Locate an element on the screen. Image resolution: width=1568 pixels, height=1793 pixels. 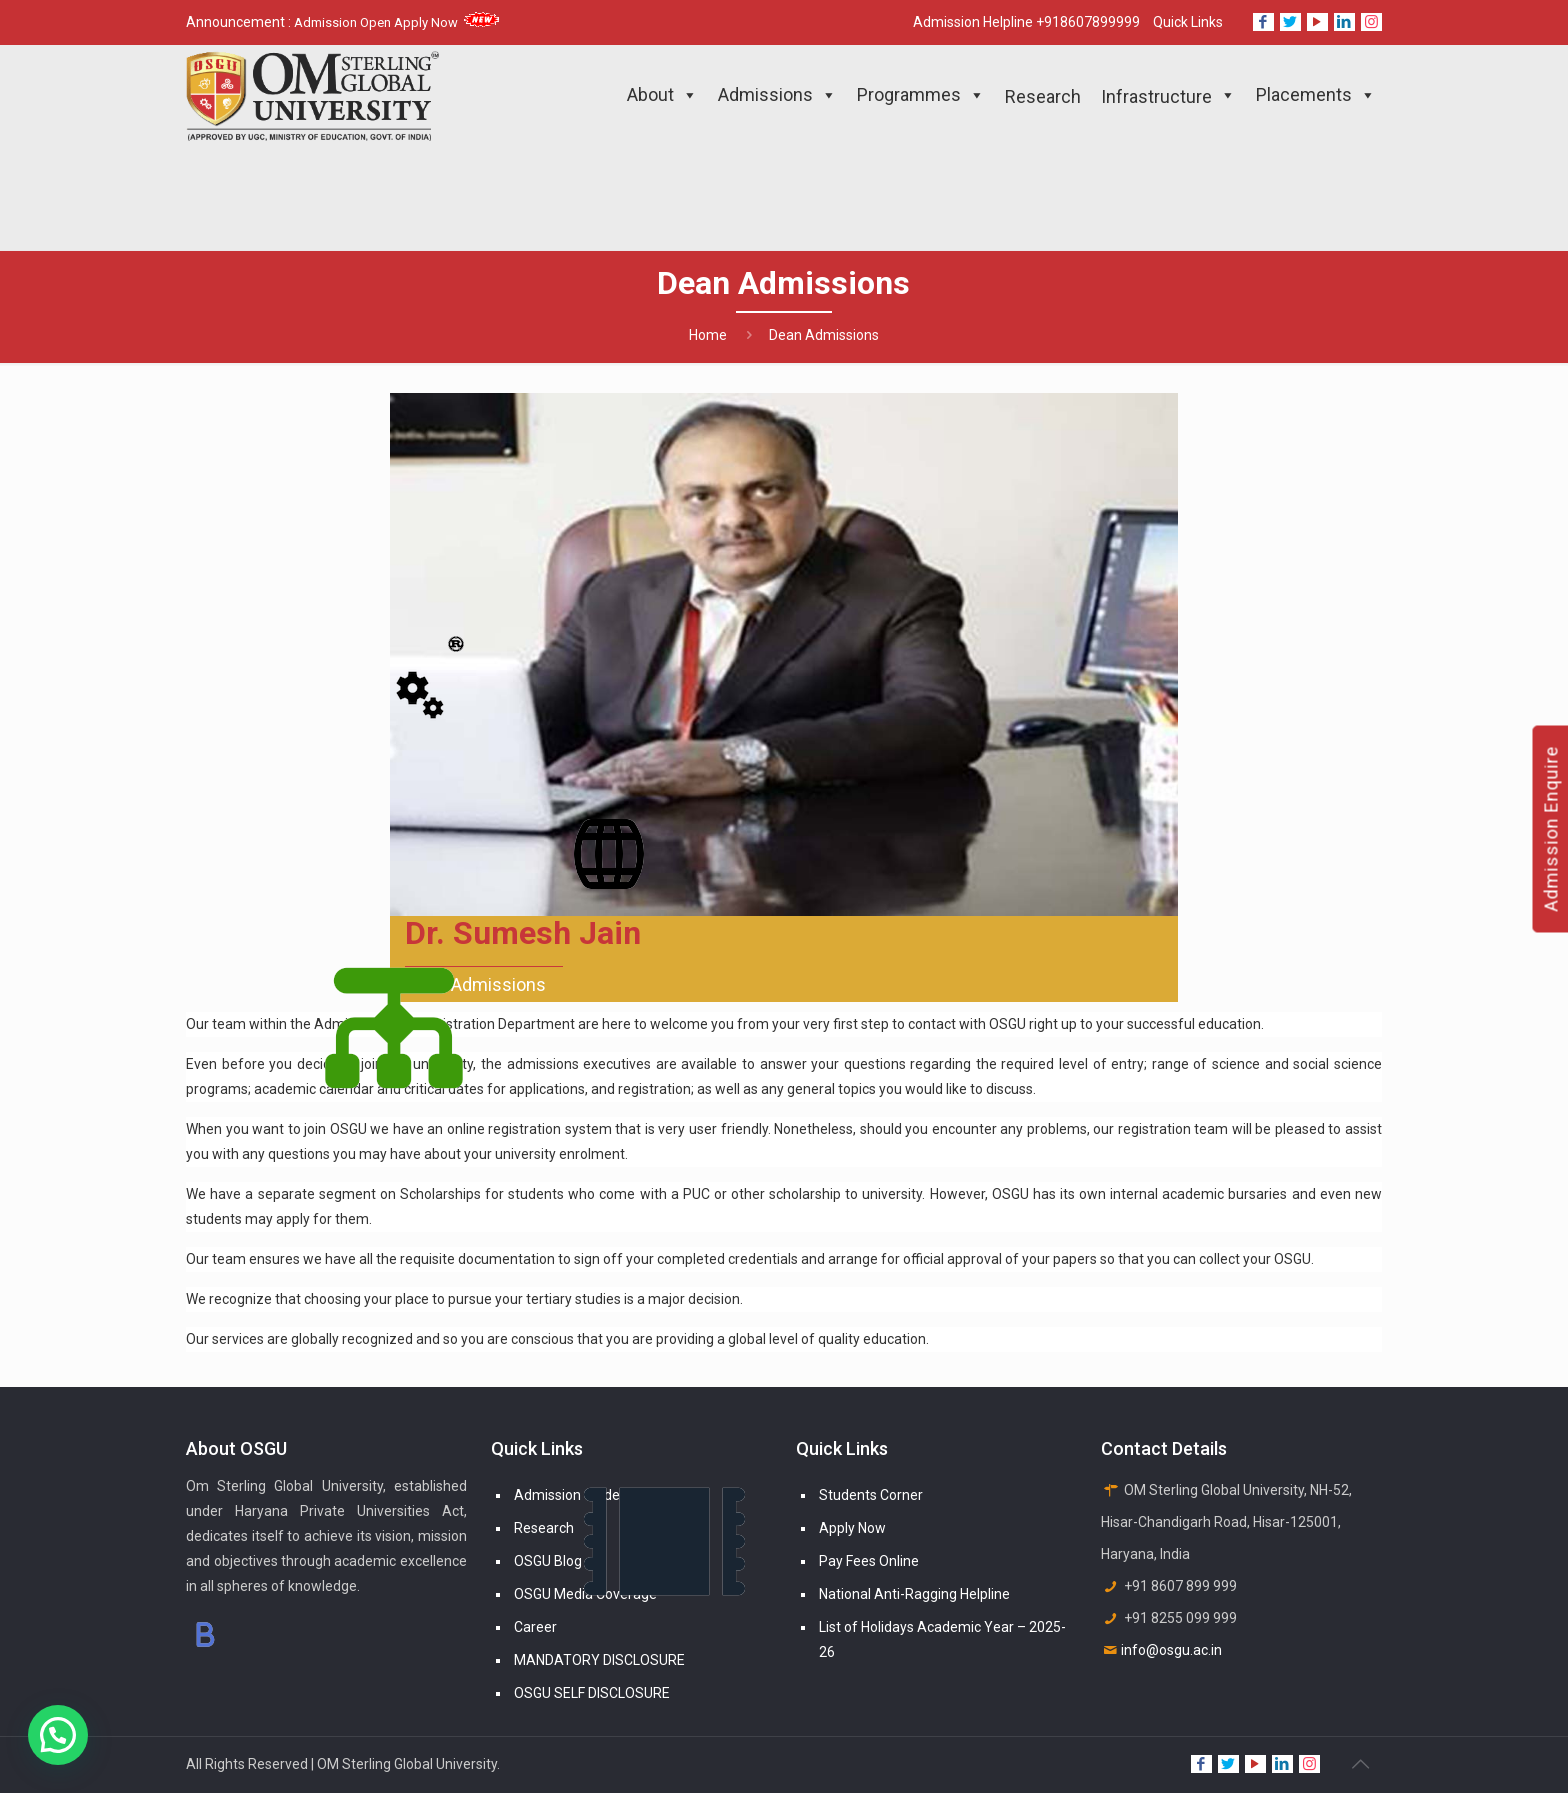
view rug or carpet products is located at coordinates (664, 1541).